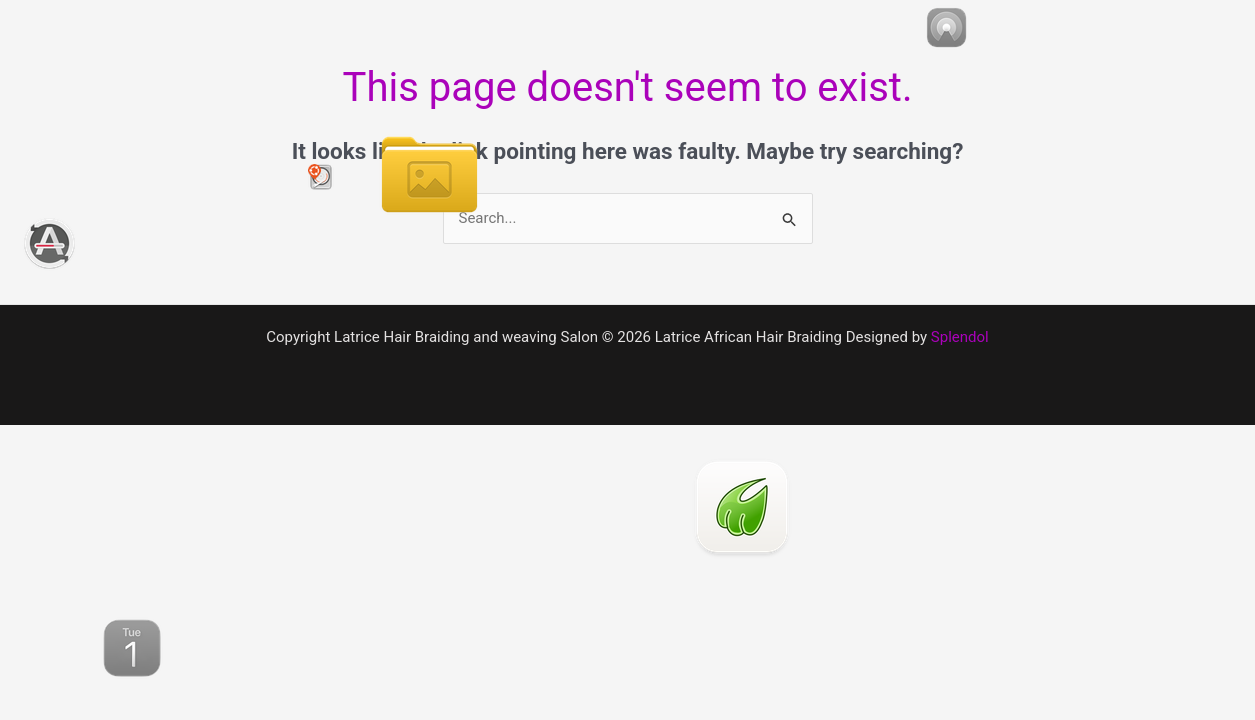  Describe the element at coordinates (132, 648) in the screenshot. I see `open the calendar app` at that location.